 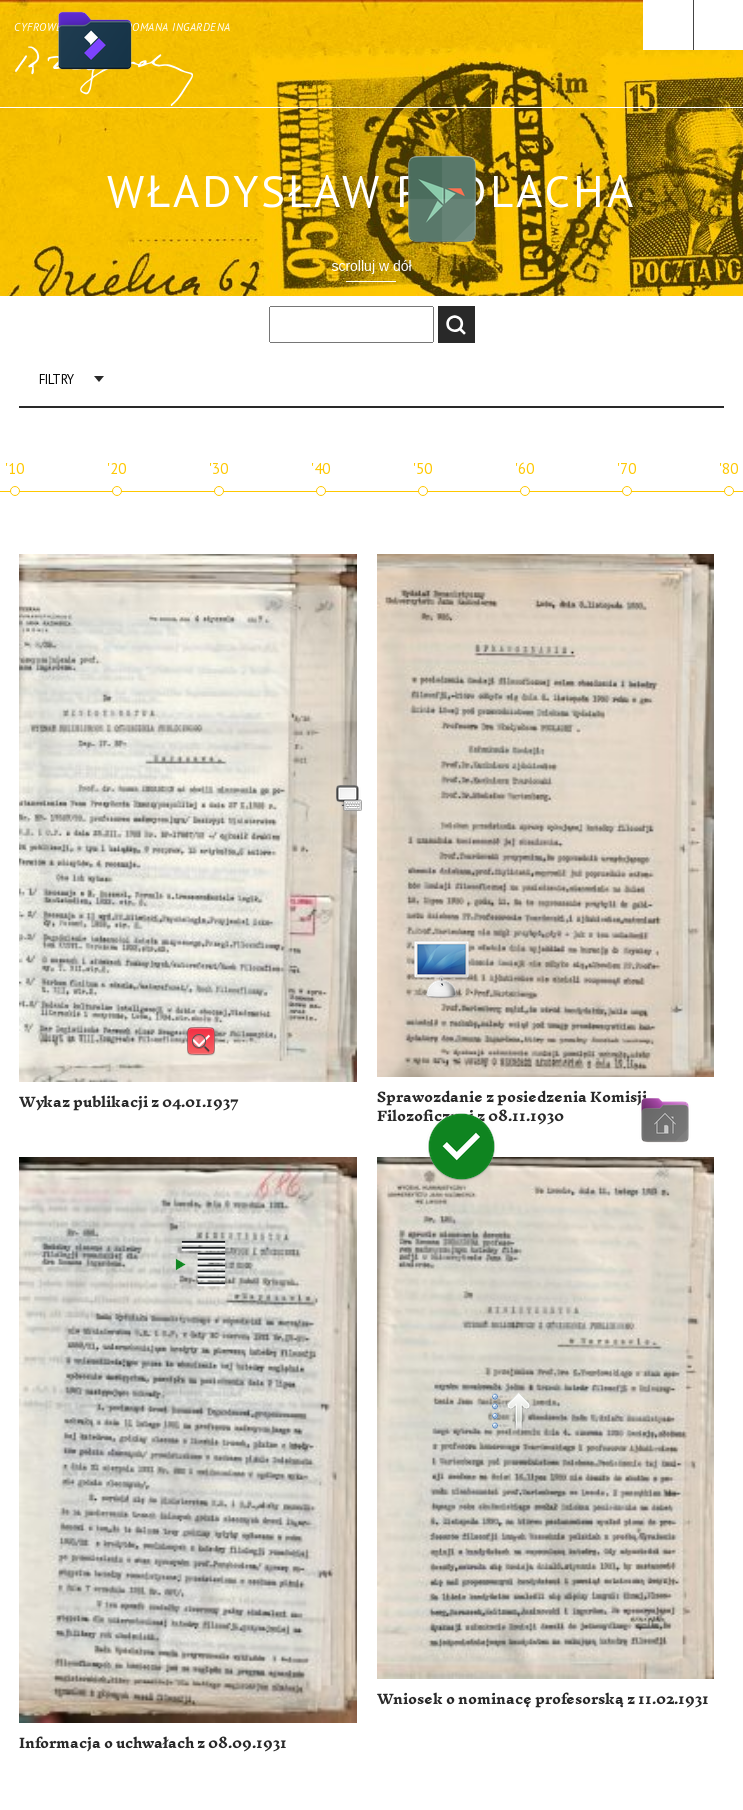 I want to click on access computer or desktop settings, so click(x=349, y=798).